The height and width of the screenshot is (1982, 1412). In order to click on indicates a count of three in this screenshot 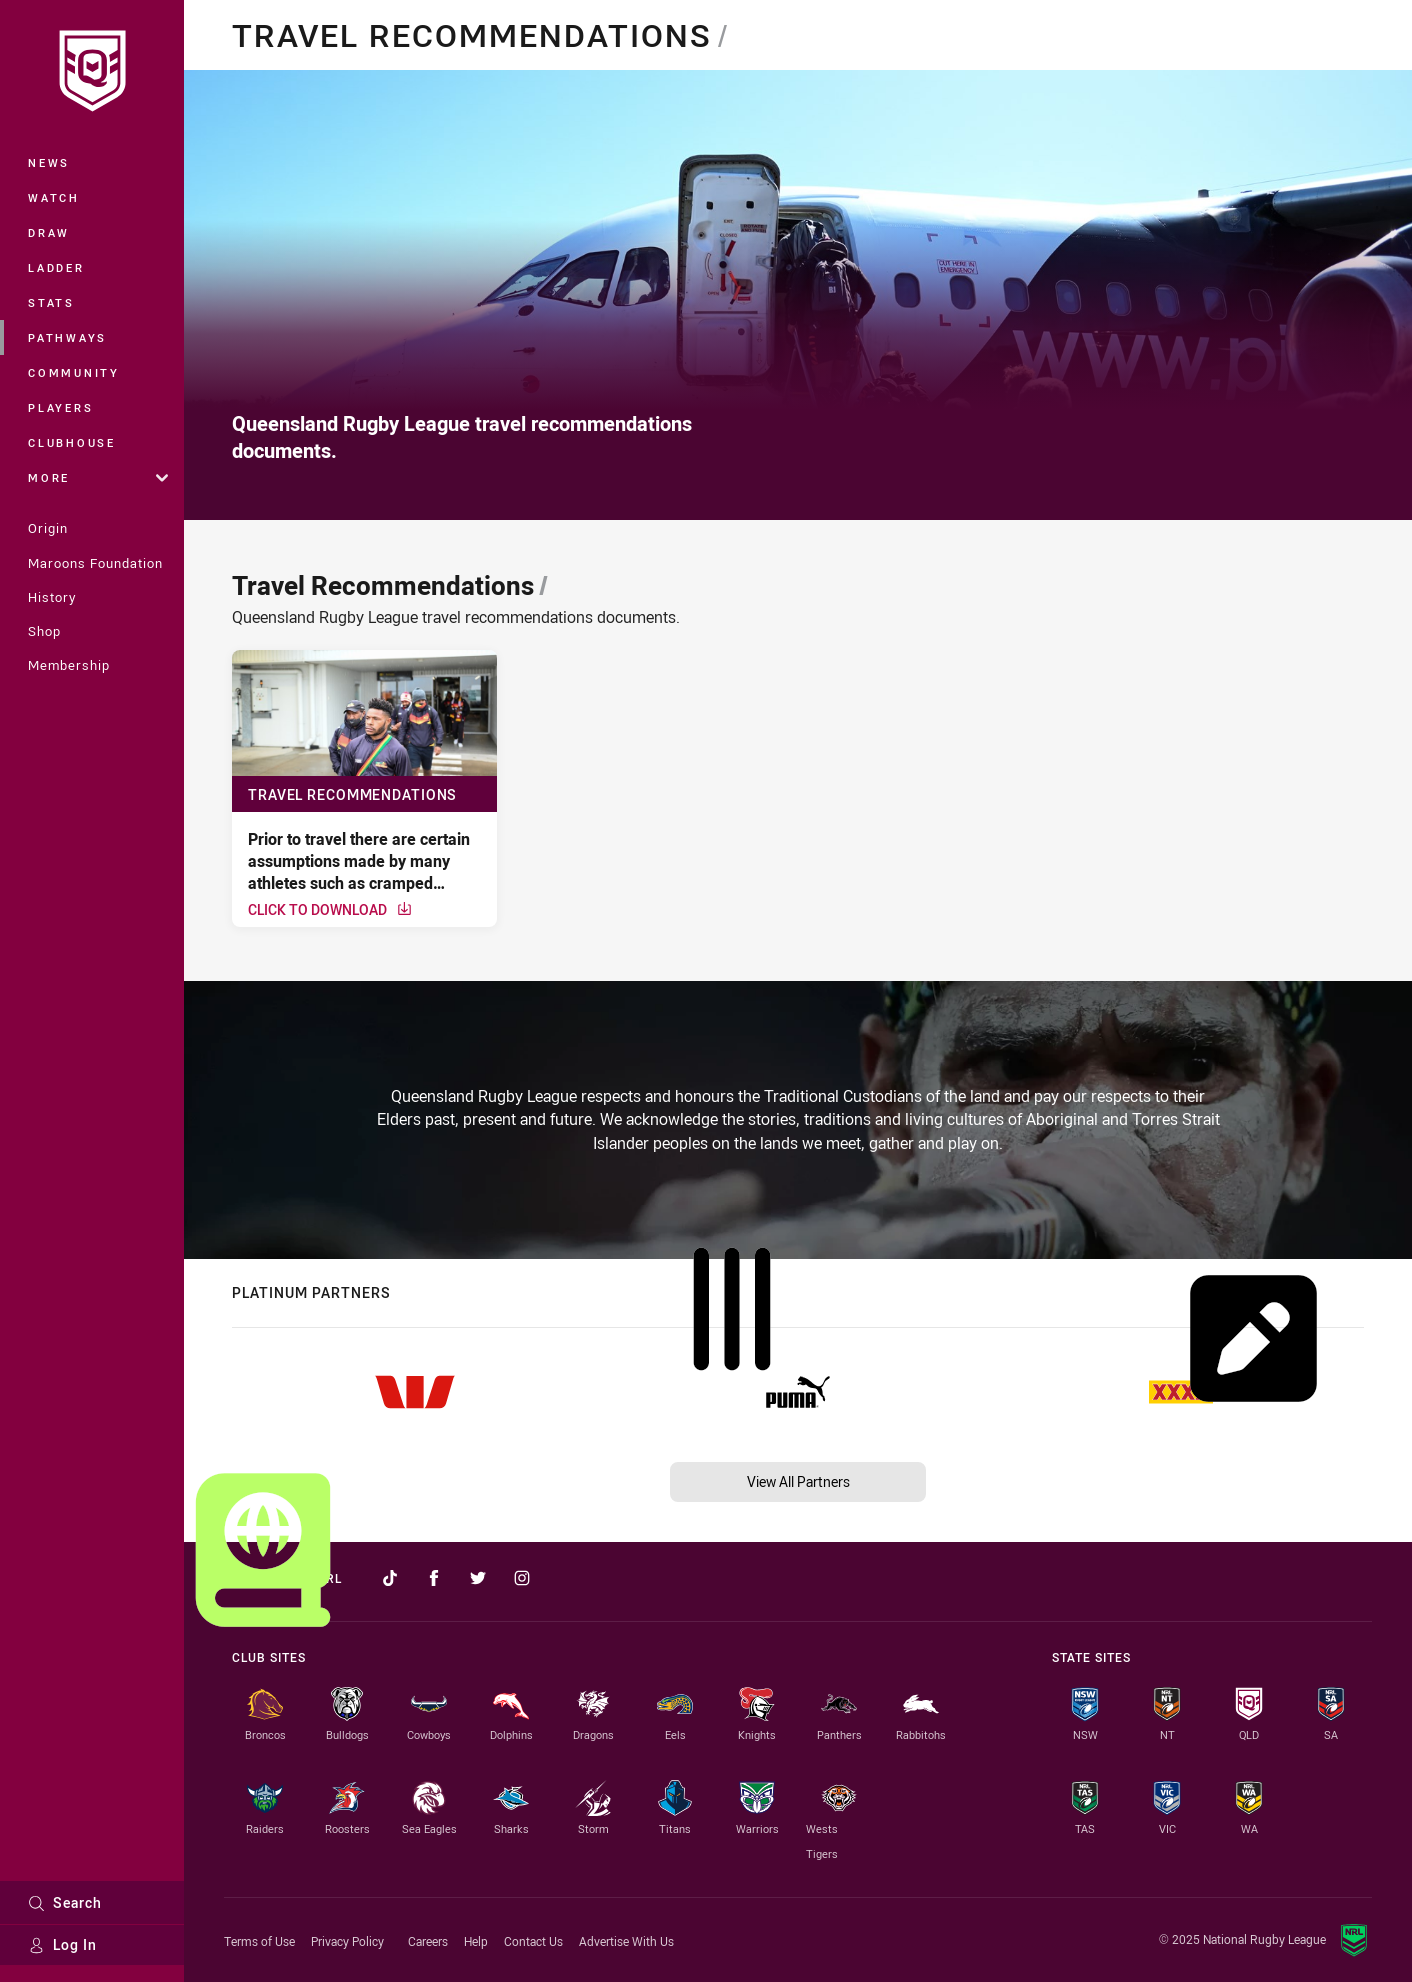, I will do `click(732, 1309)`.